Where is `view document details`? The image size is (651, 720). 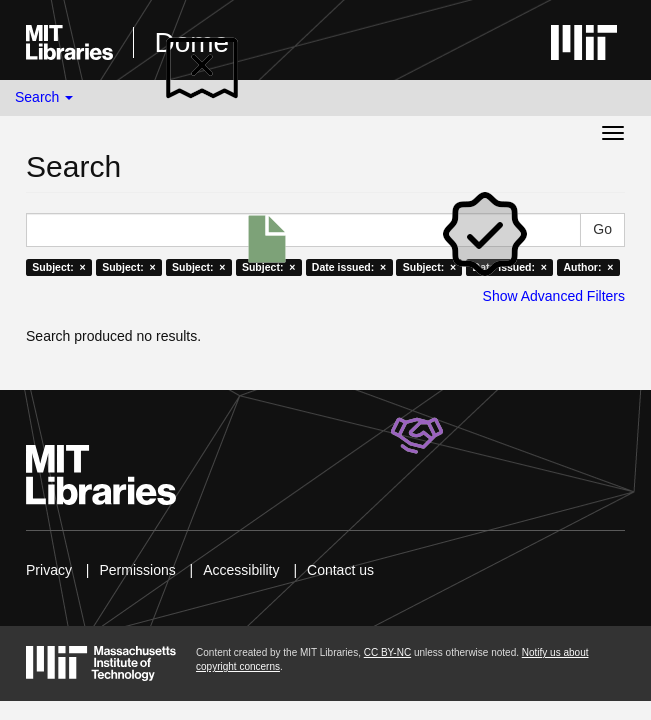
view document details is located at coordinates (267, 239).